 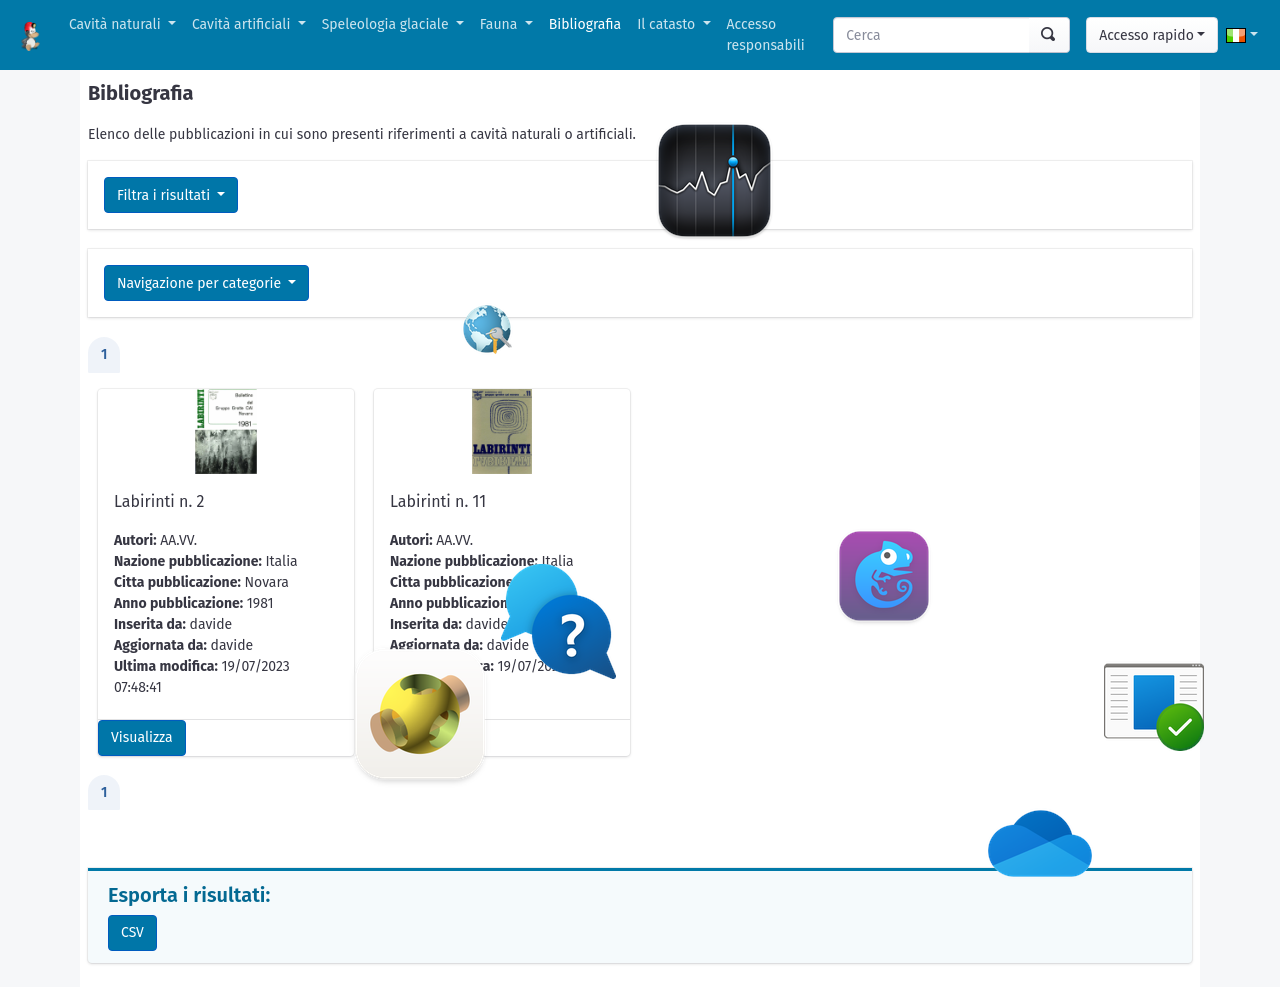 What do you see at coordinates (487, 329) in the screenshot?
I see `access global security or authentication settings` at bounding box center [487, 329].